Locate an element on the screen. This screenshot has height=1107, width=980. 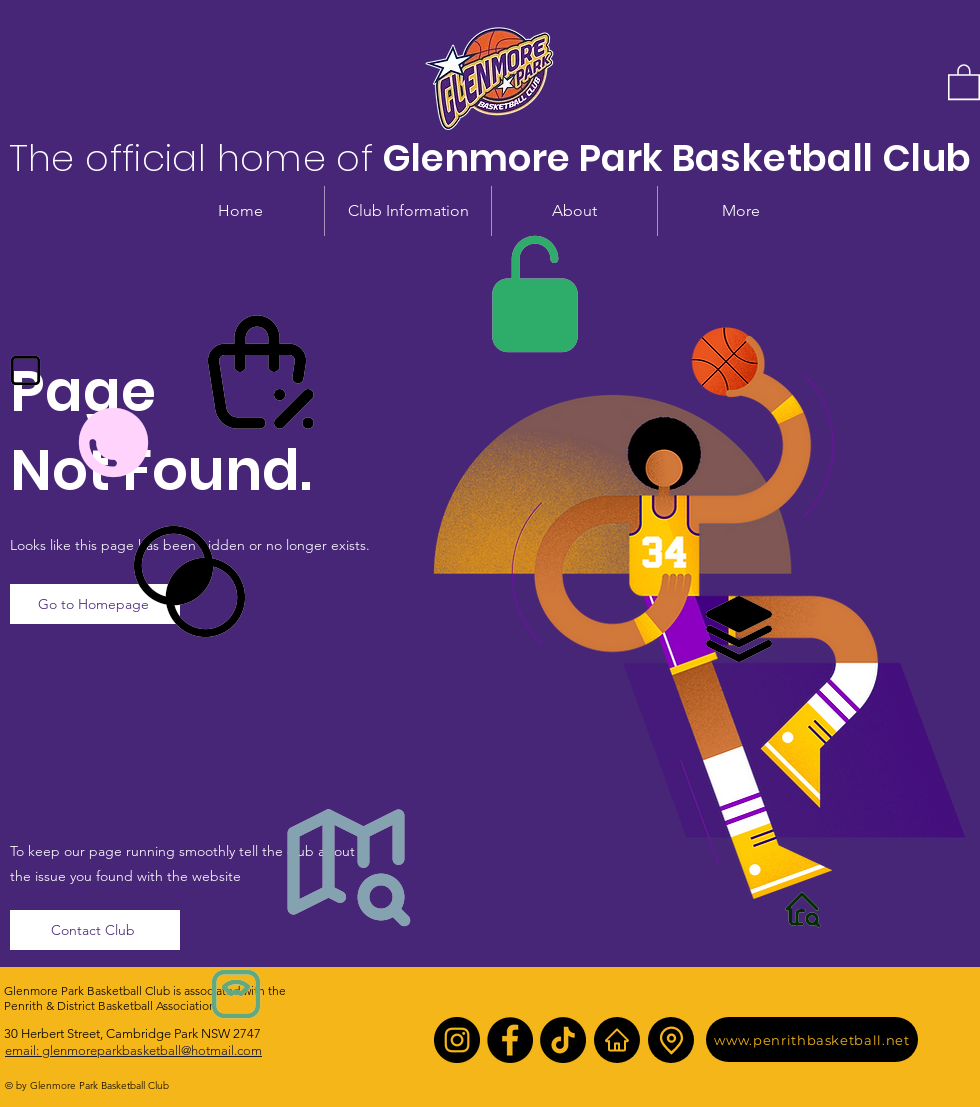
search for a location on the map is located at coordinates (346, 862).